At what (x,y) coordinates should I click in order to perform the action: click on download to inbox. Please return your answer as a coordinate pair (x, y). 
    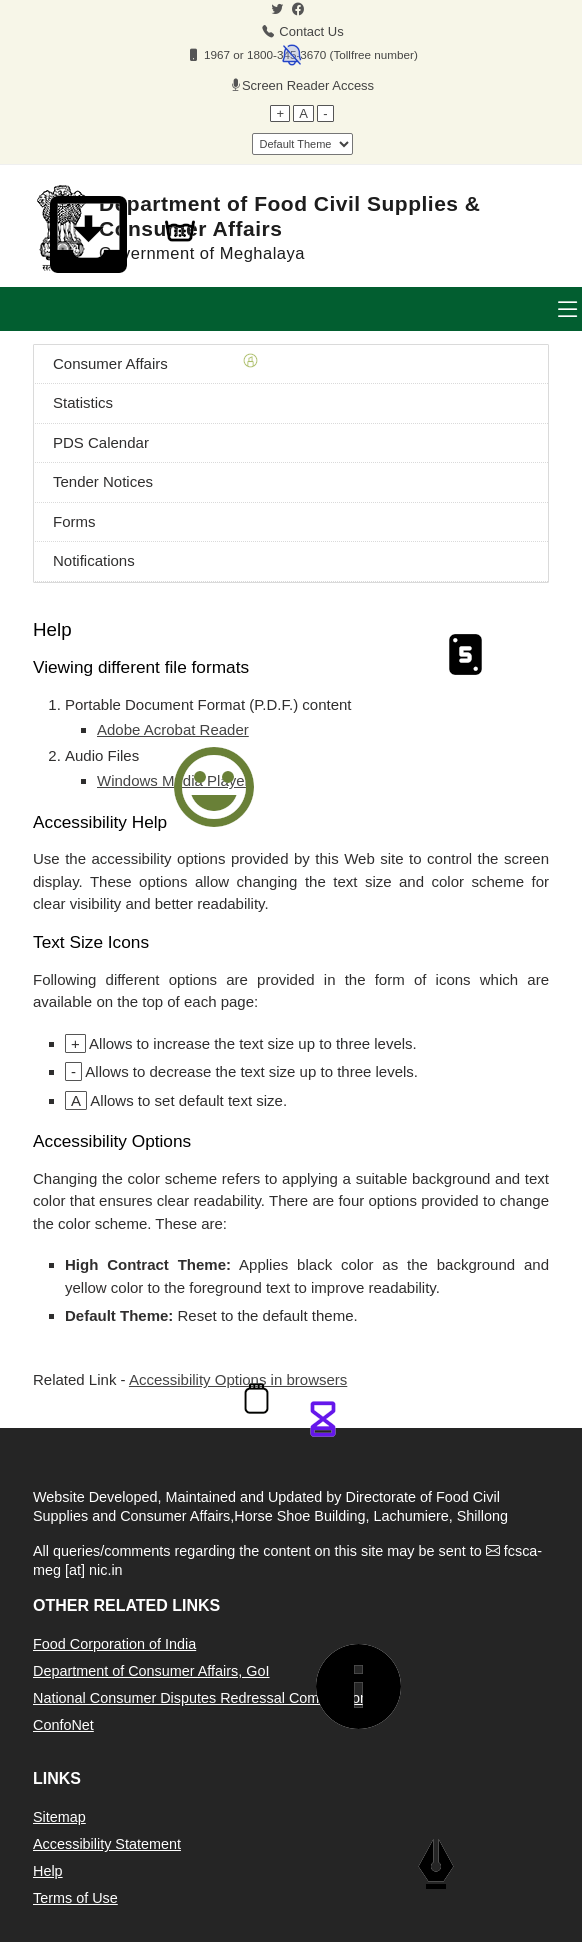
    Looking at the image, I should click on (88, 234).